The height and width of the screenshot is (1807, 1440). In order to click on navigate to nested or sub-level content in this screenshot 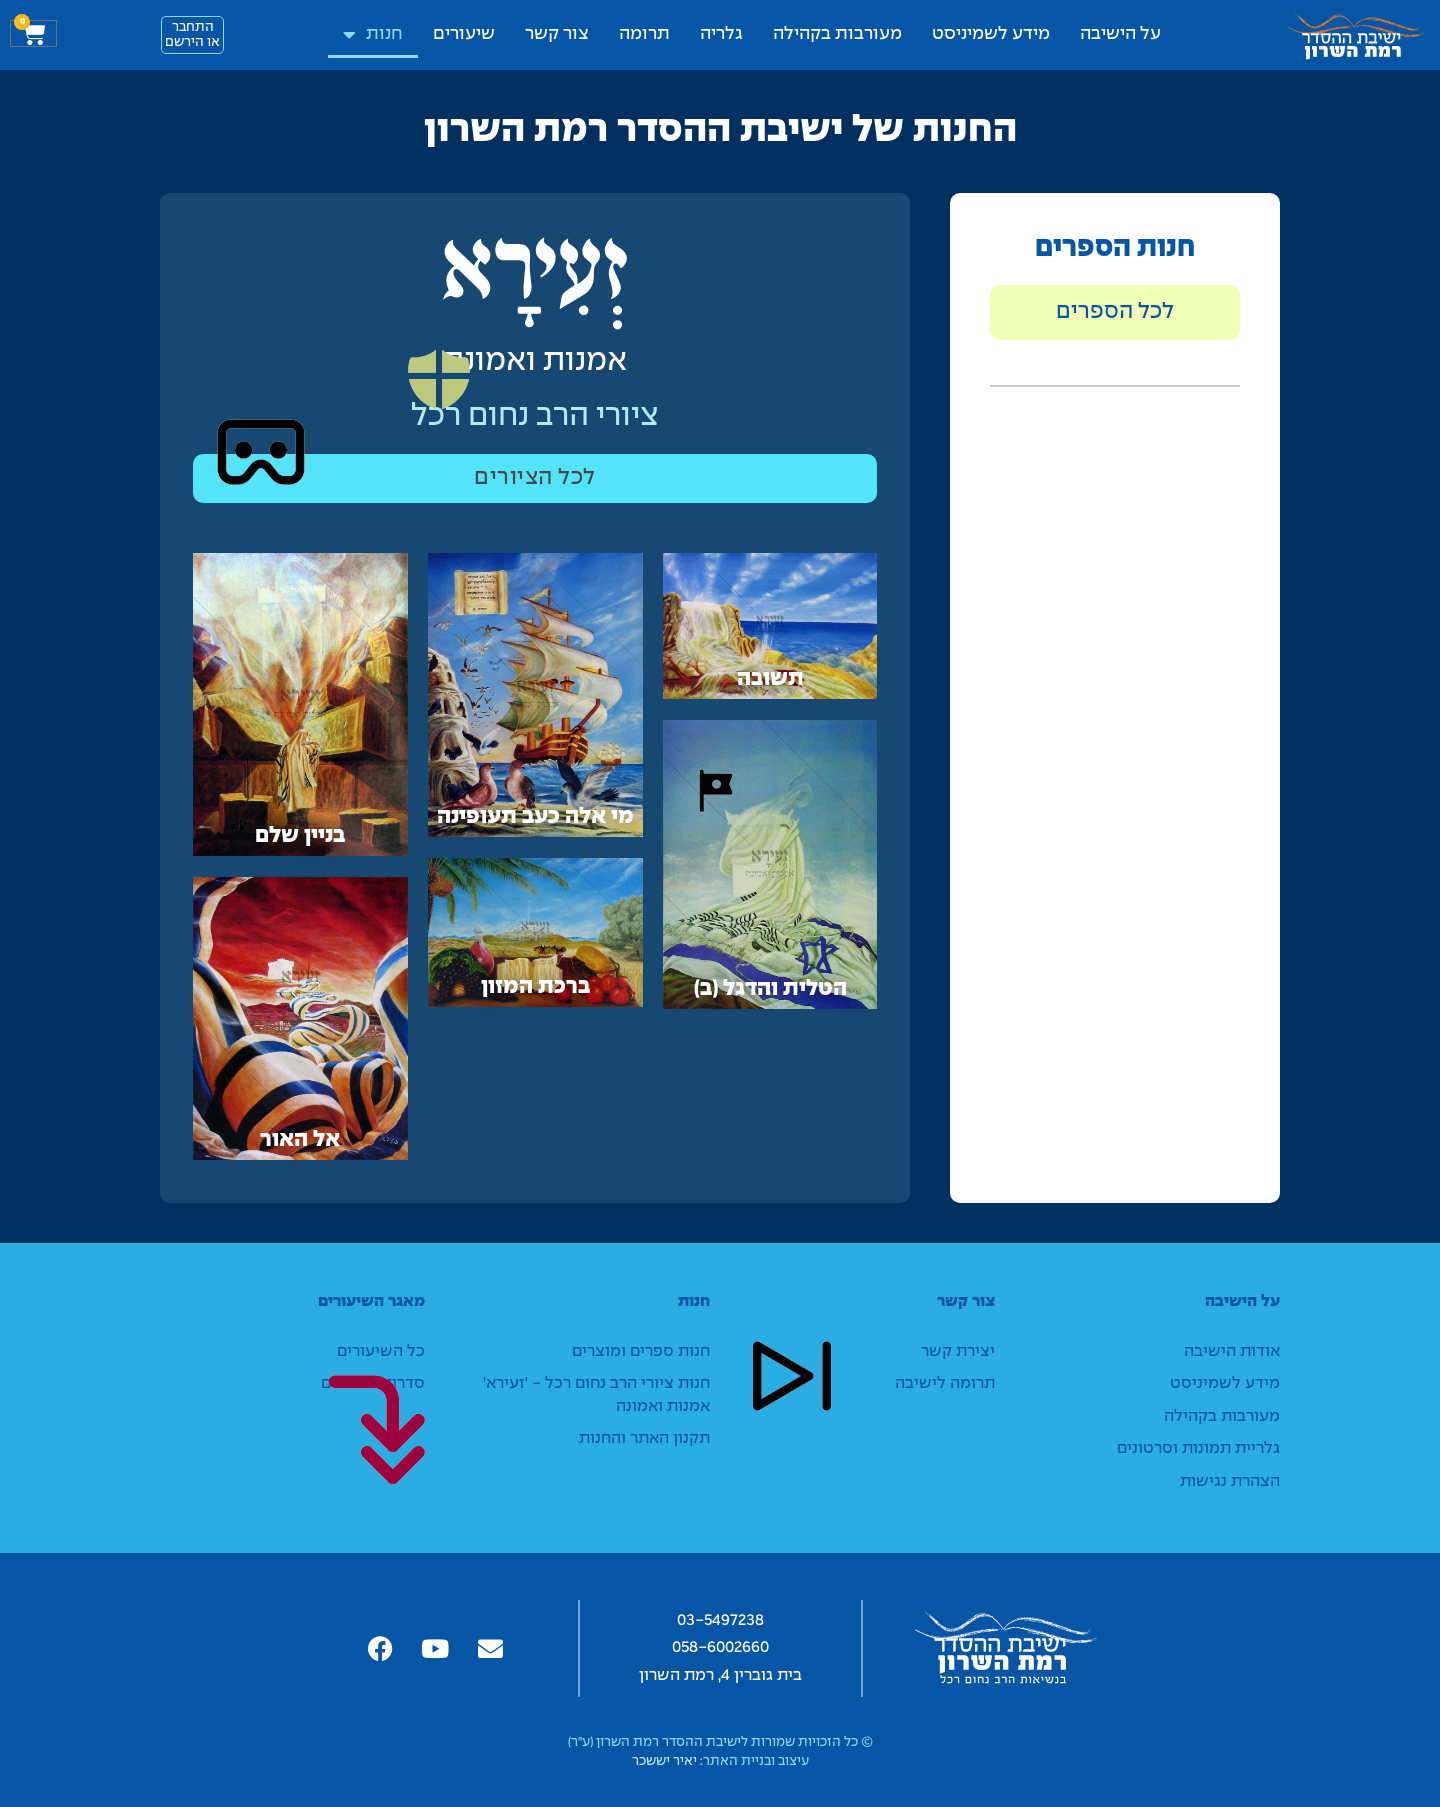, I will do `click(380, 1433)`.